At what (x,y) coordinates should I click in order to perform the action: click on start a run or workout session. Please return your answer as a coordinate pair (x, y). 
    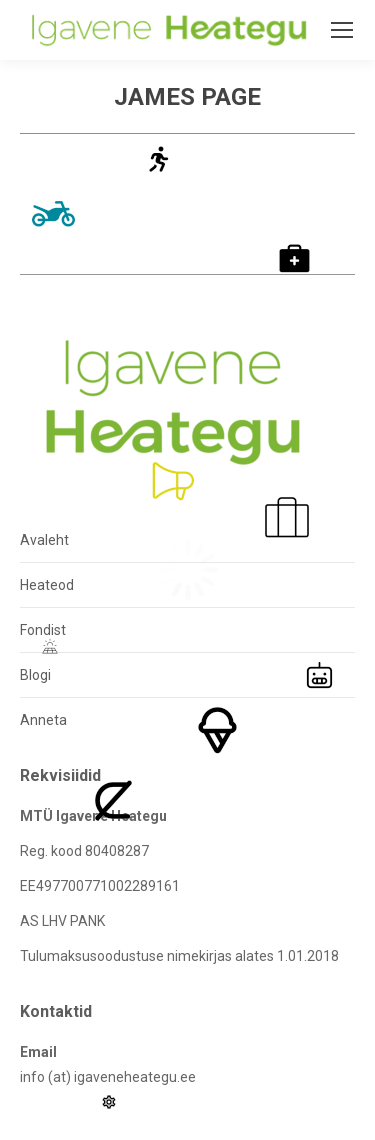
    Looking at the image, I should click on (159, 159).